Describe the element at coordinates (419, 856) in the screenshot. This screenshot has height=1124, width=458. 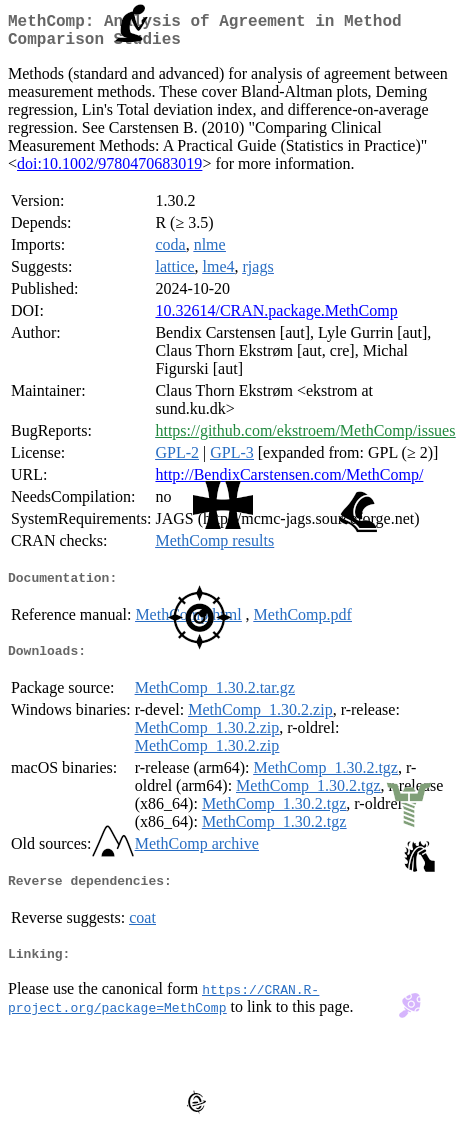
I see `select molotov cocktail weapon or item` at that location.